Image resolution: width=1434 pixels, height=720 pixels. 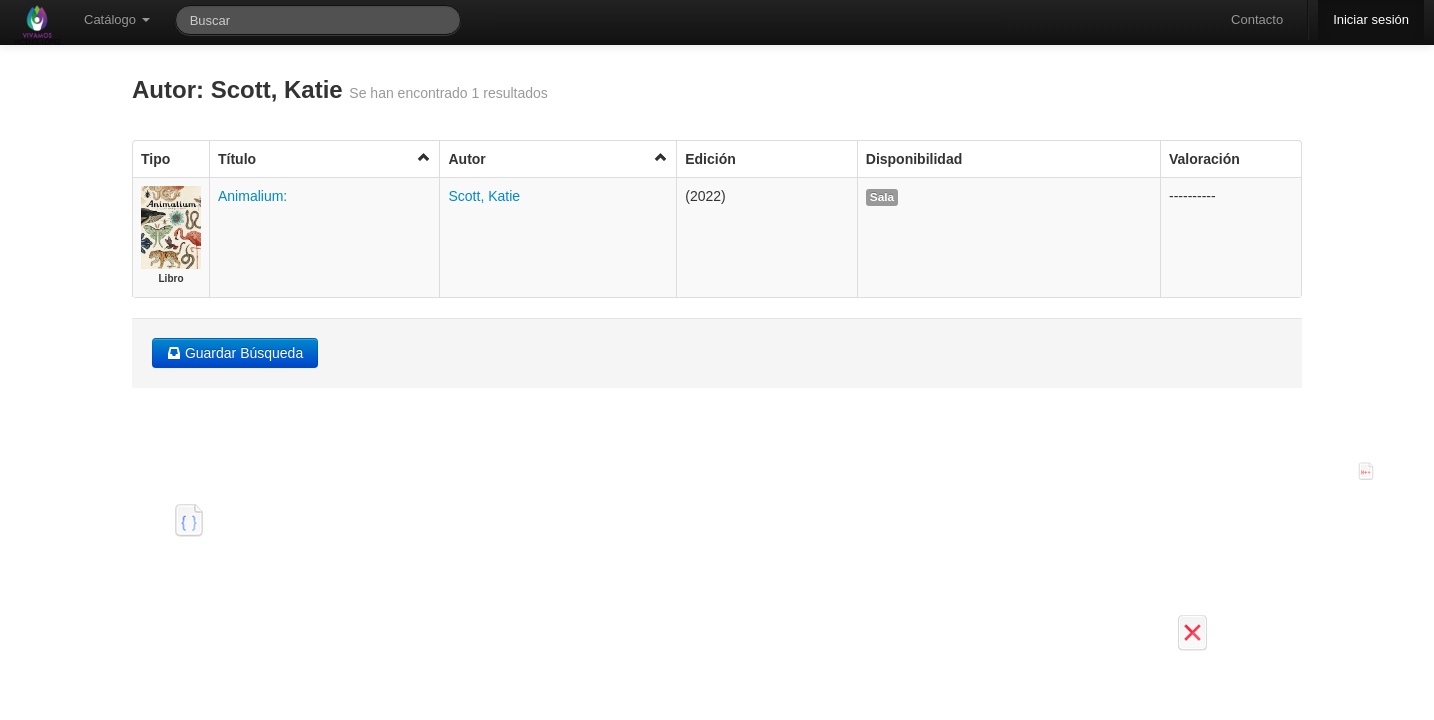 I want to click on a broken or invalid symbolic link file, so click(x=1192, y=632).